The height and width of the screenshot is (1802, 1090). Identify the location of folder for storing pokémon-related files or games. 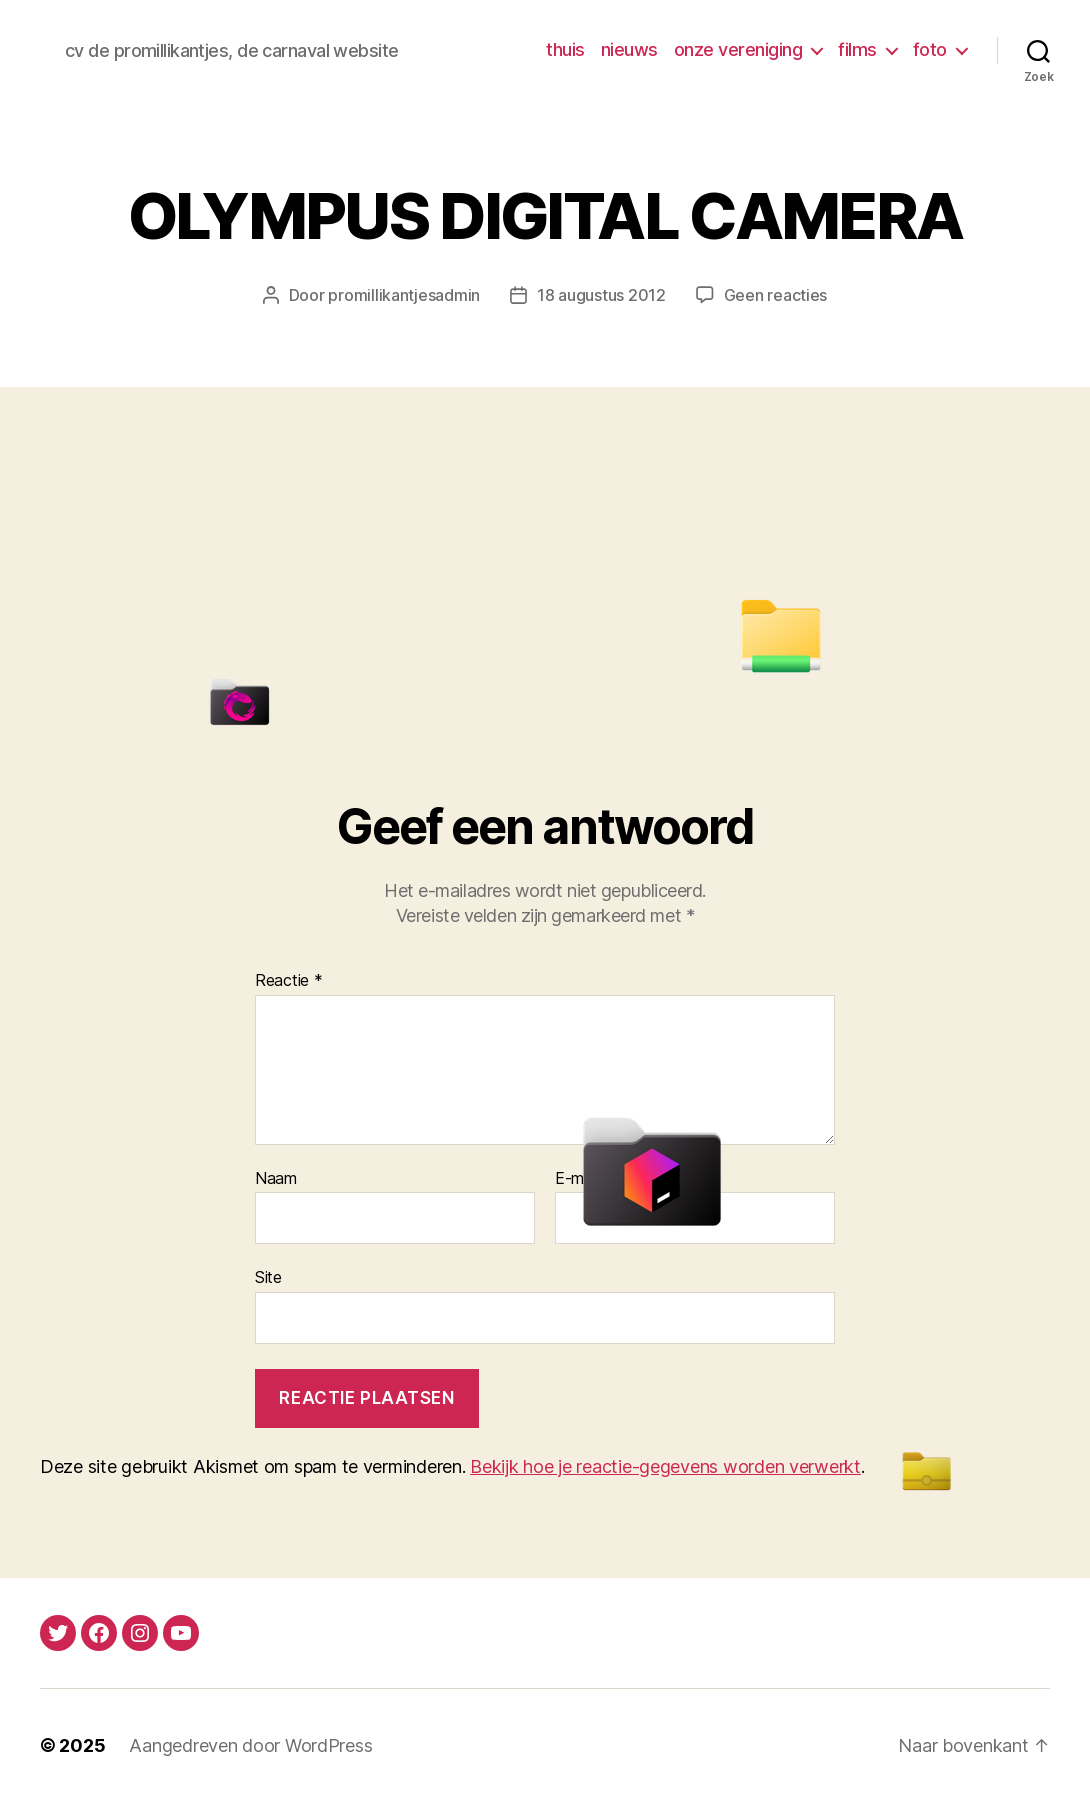
(926, 1472).